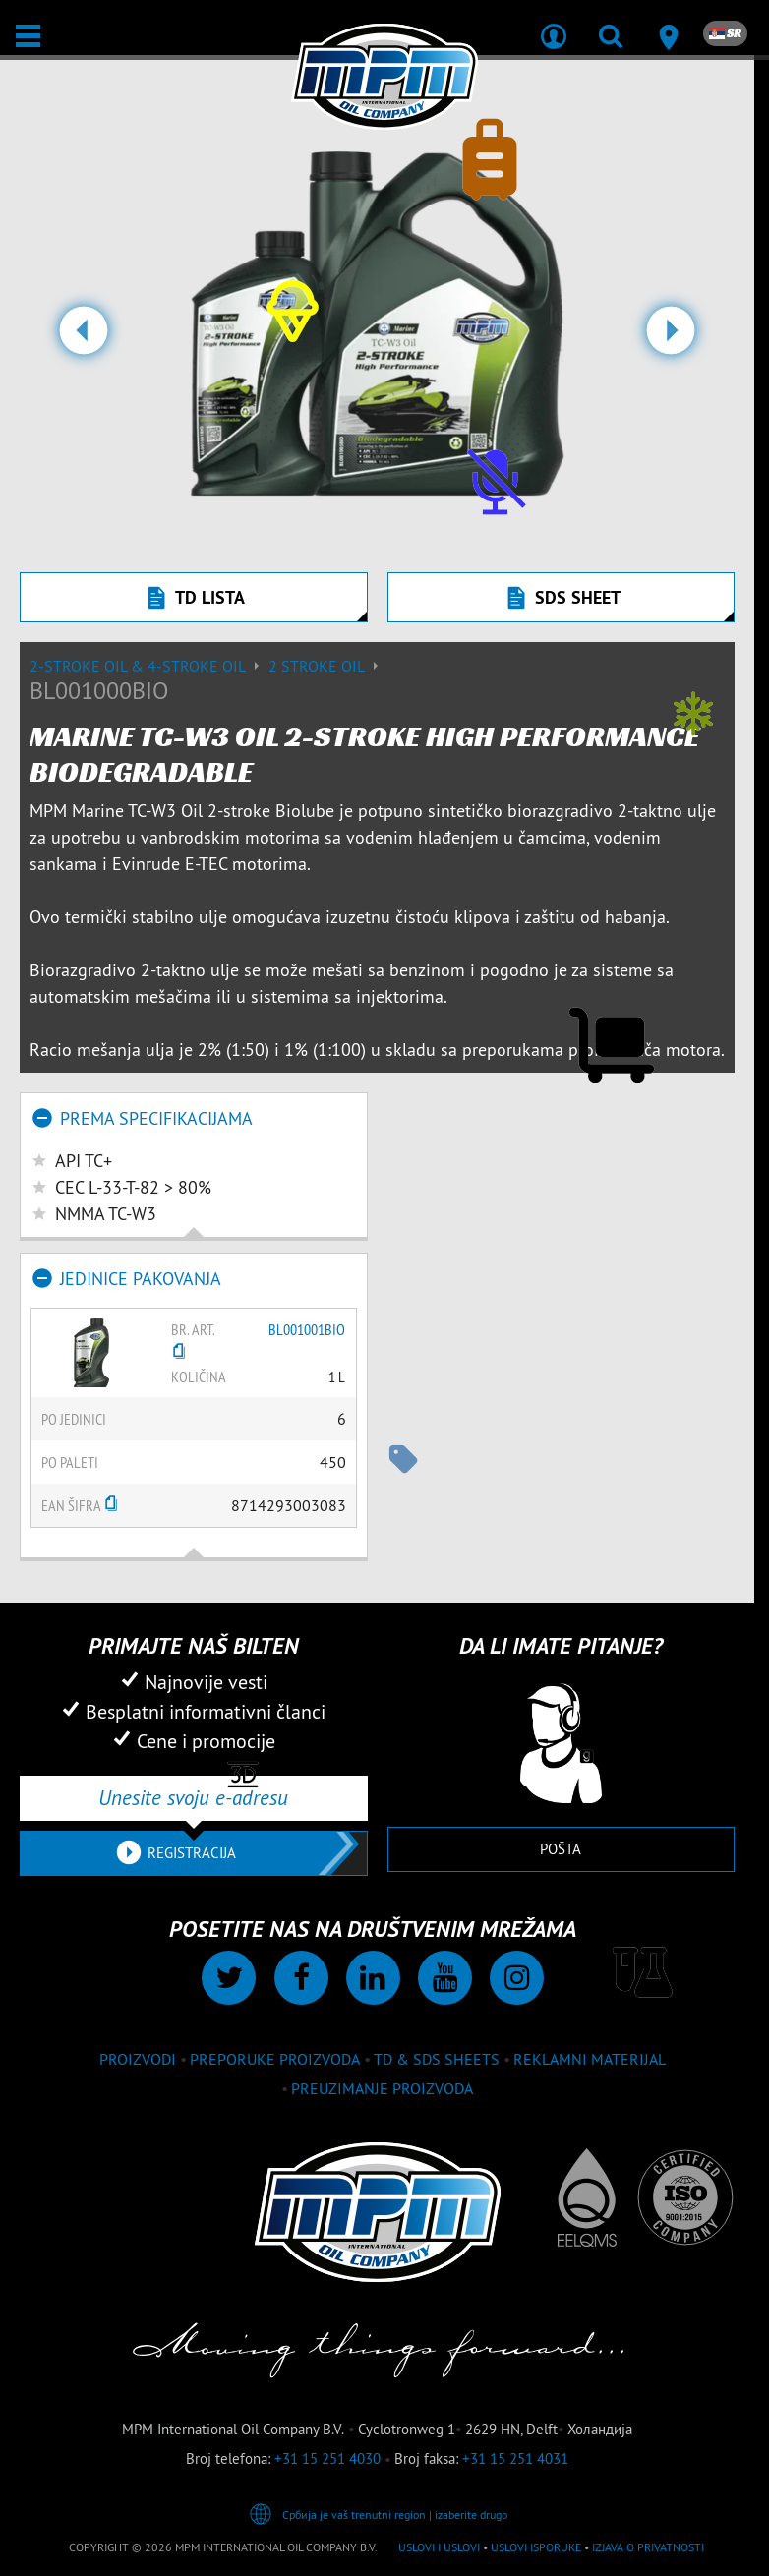  I want to click on add a tag or label to an item, so click(402, 1458).